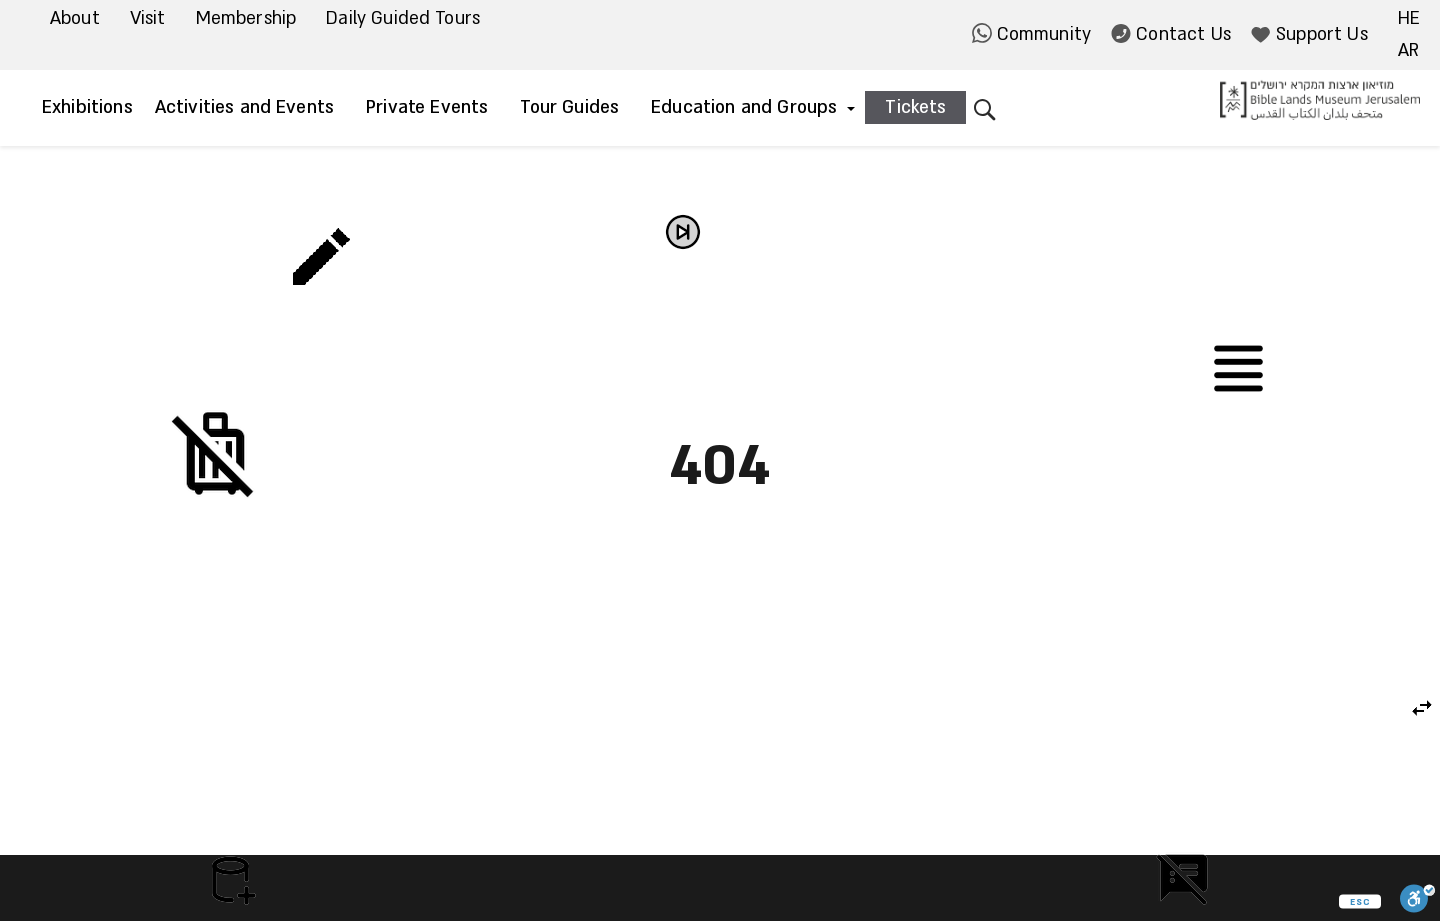 The width and height of the screenshot is (1440, 921). Describe the element at coordinates (683, 232) in the screenshot. I see `skip to next track` at that location.